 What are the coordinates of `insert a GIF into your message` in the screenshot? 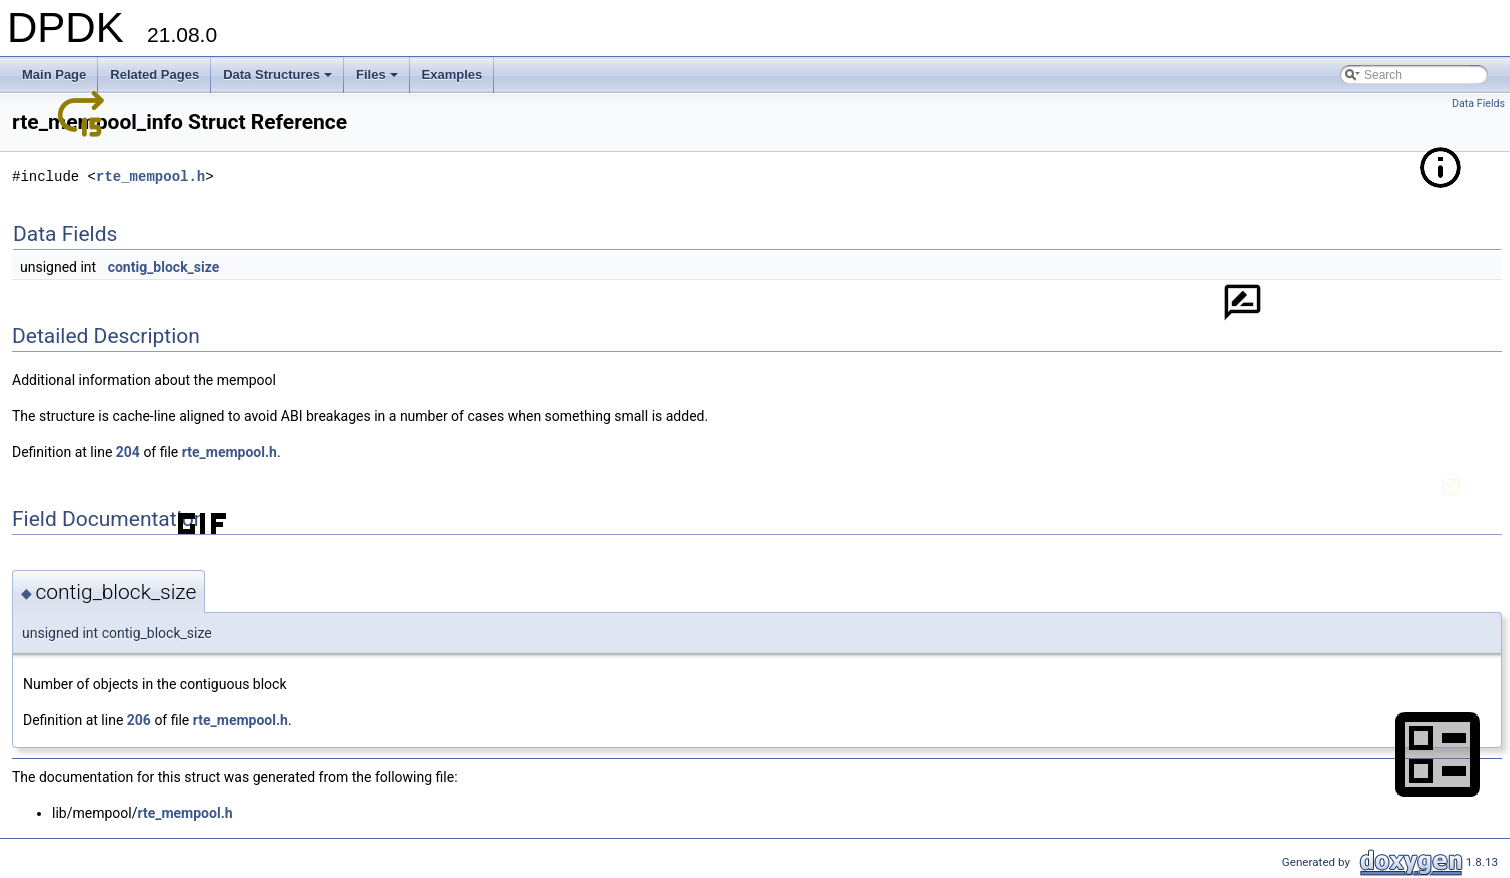 It's located at (202, 524).